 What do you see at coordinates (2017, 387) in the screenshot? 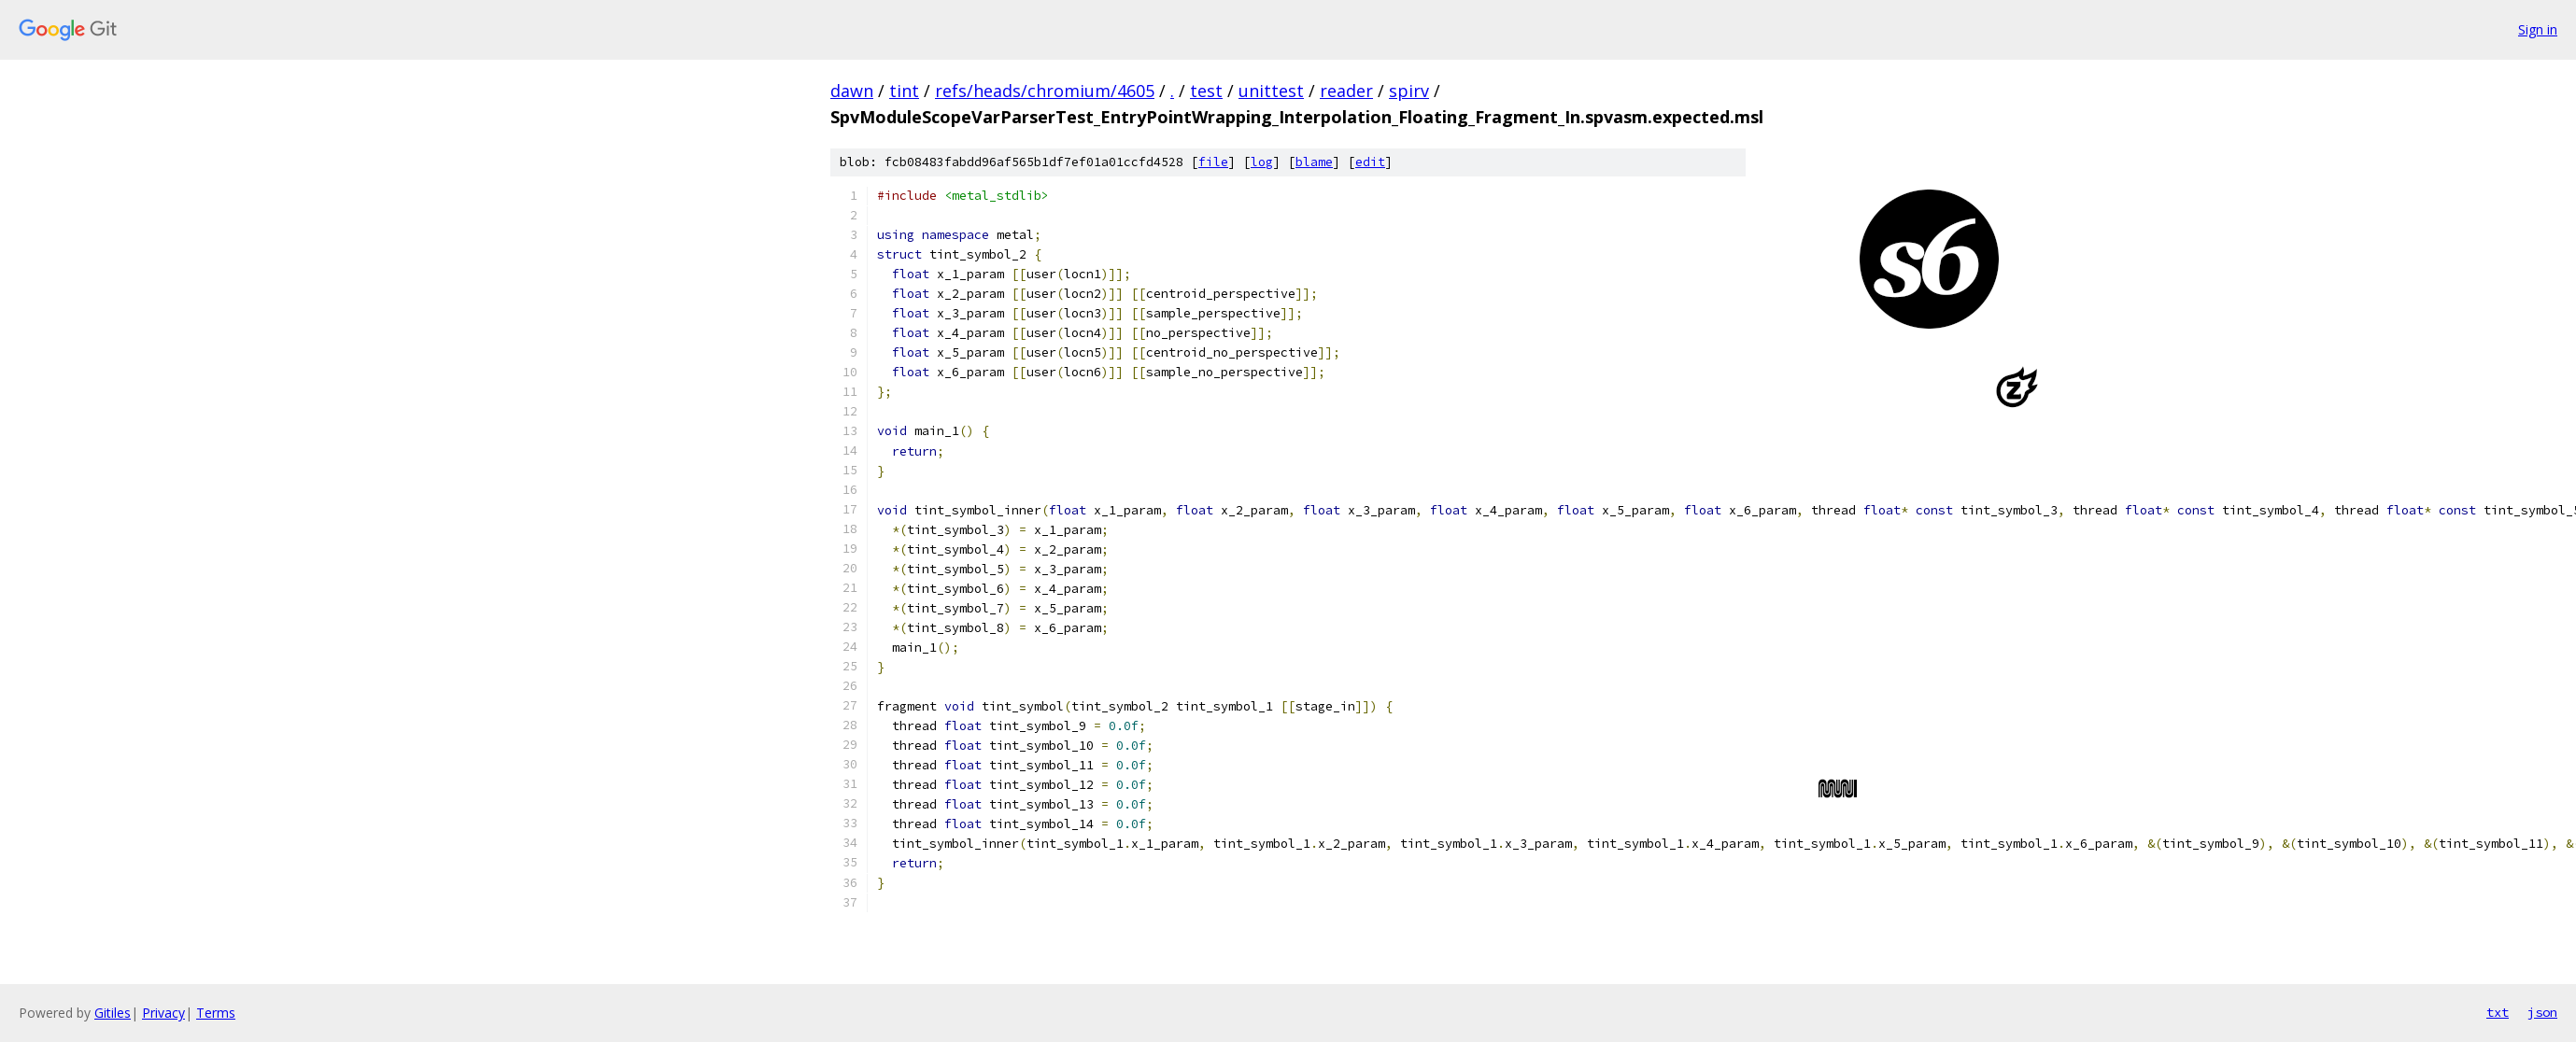
I see `link to zcool profile or portfolio` at bounding box center [2017, 387].